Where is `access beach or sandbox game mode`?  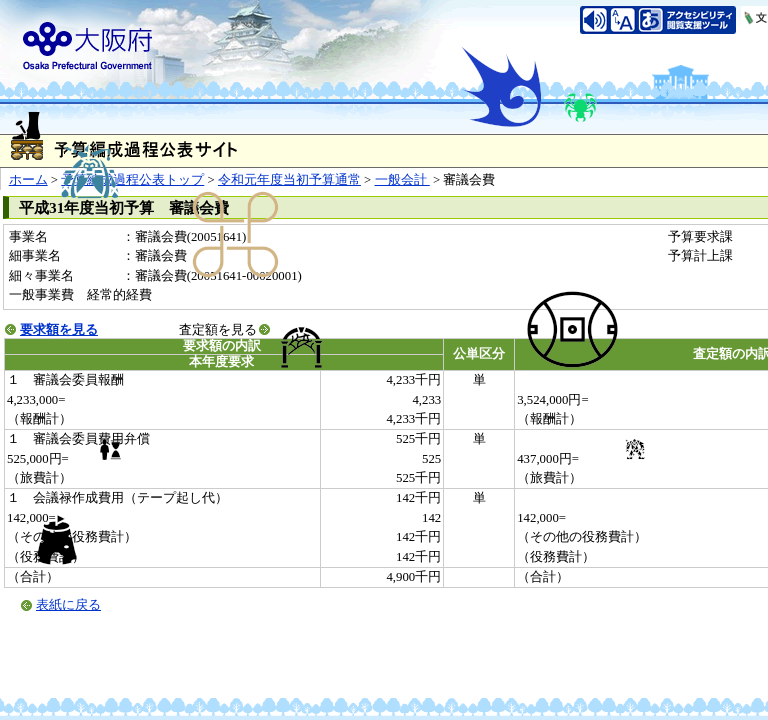
access beach or sandbox game mode is located at coordinates (56, 539).